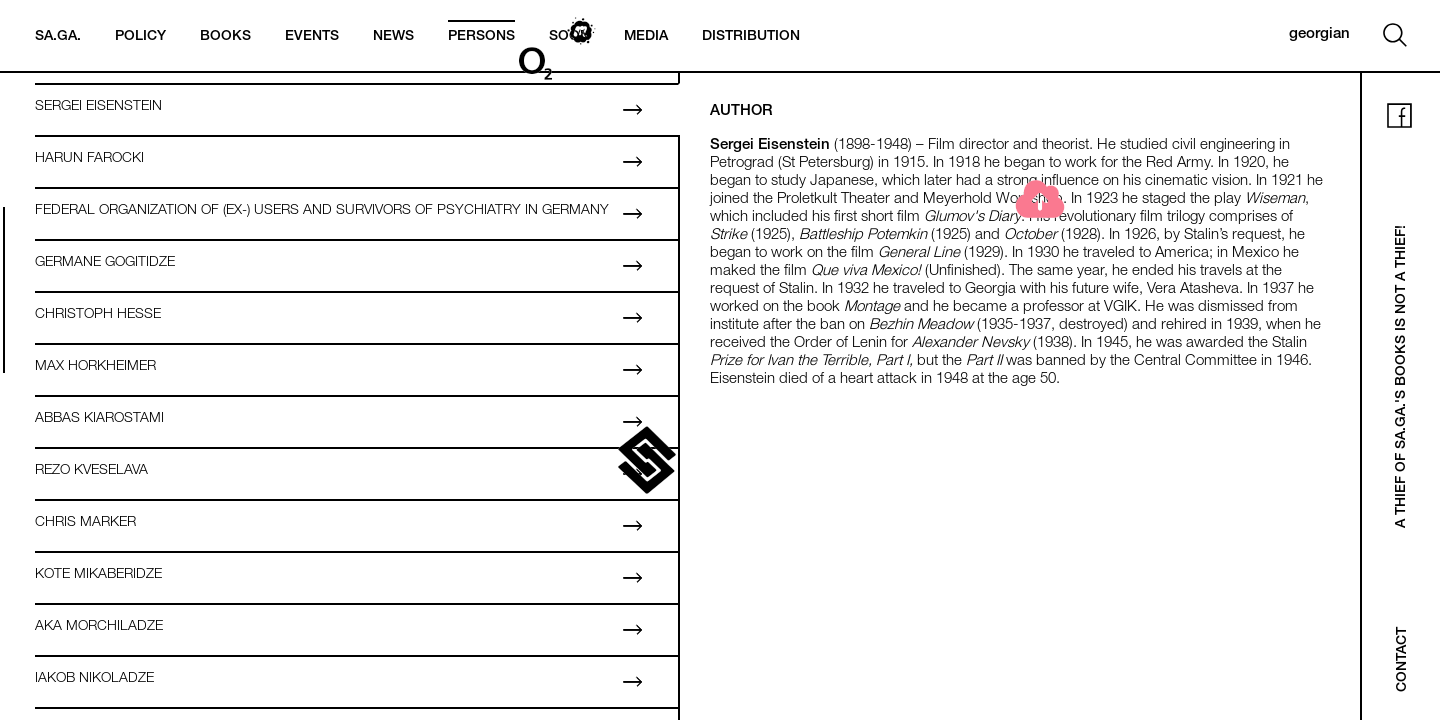 The image size is (1440, 720). I want to click on O2 telecommunications brand logo, so click(535, 63).